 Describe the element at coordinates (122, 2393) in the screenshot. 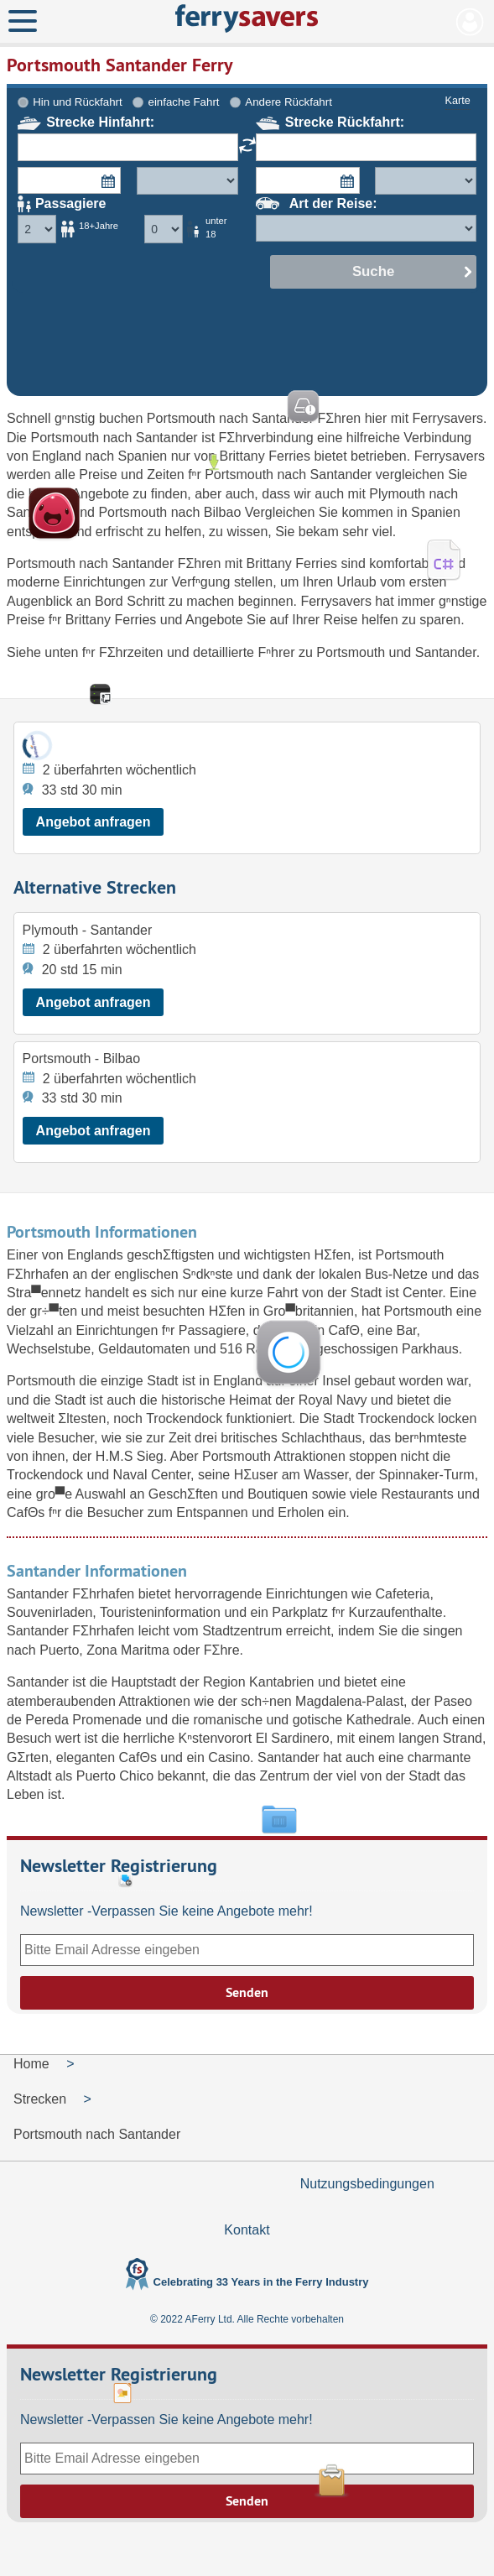

I see `open a libreoffice draw document` at that location.